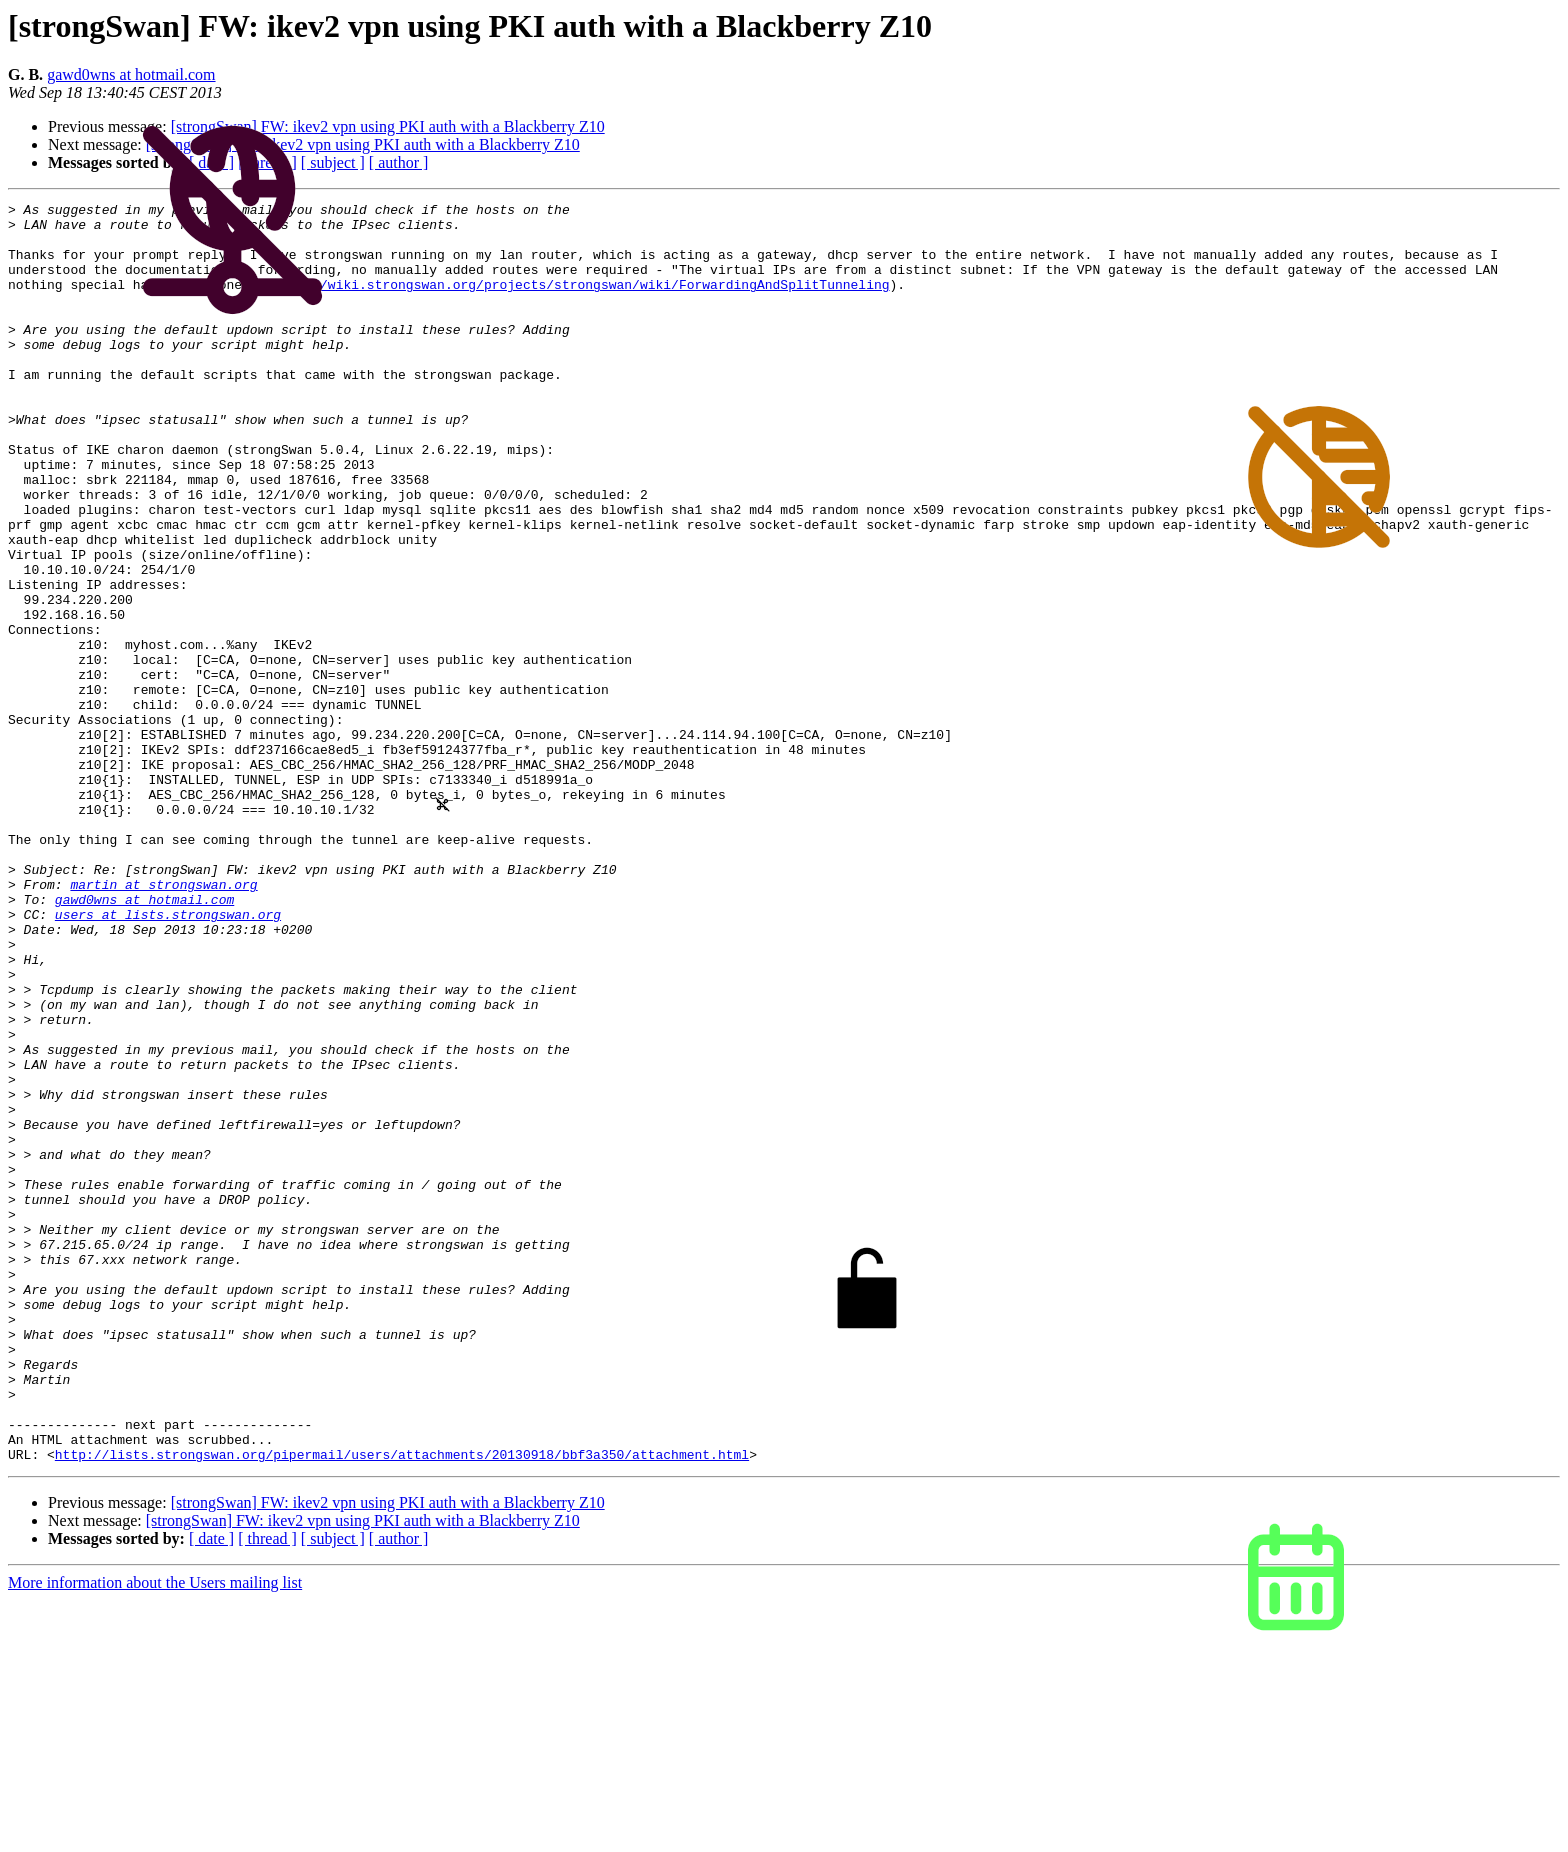 Image resolution: width=1568 pixels, height=1852 pixels. I want to click on network connection unavailable, so click(232, 215).